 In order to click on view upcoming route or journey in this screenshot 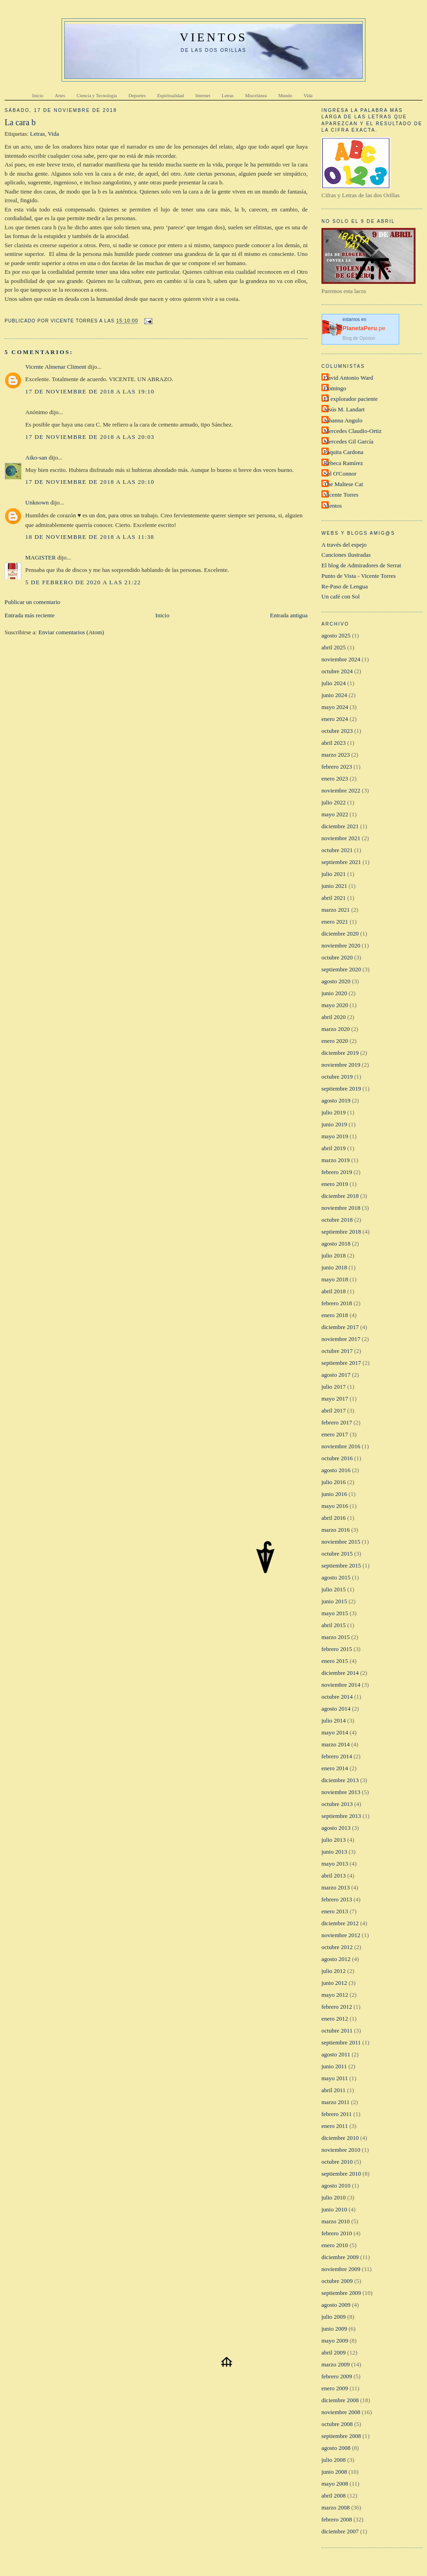, I will do `click(372, 269)`.